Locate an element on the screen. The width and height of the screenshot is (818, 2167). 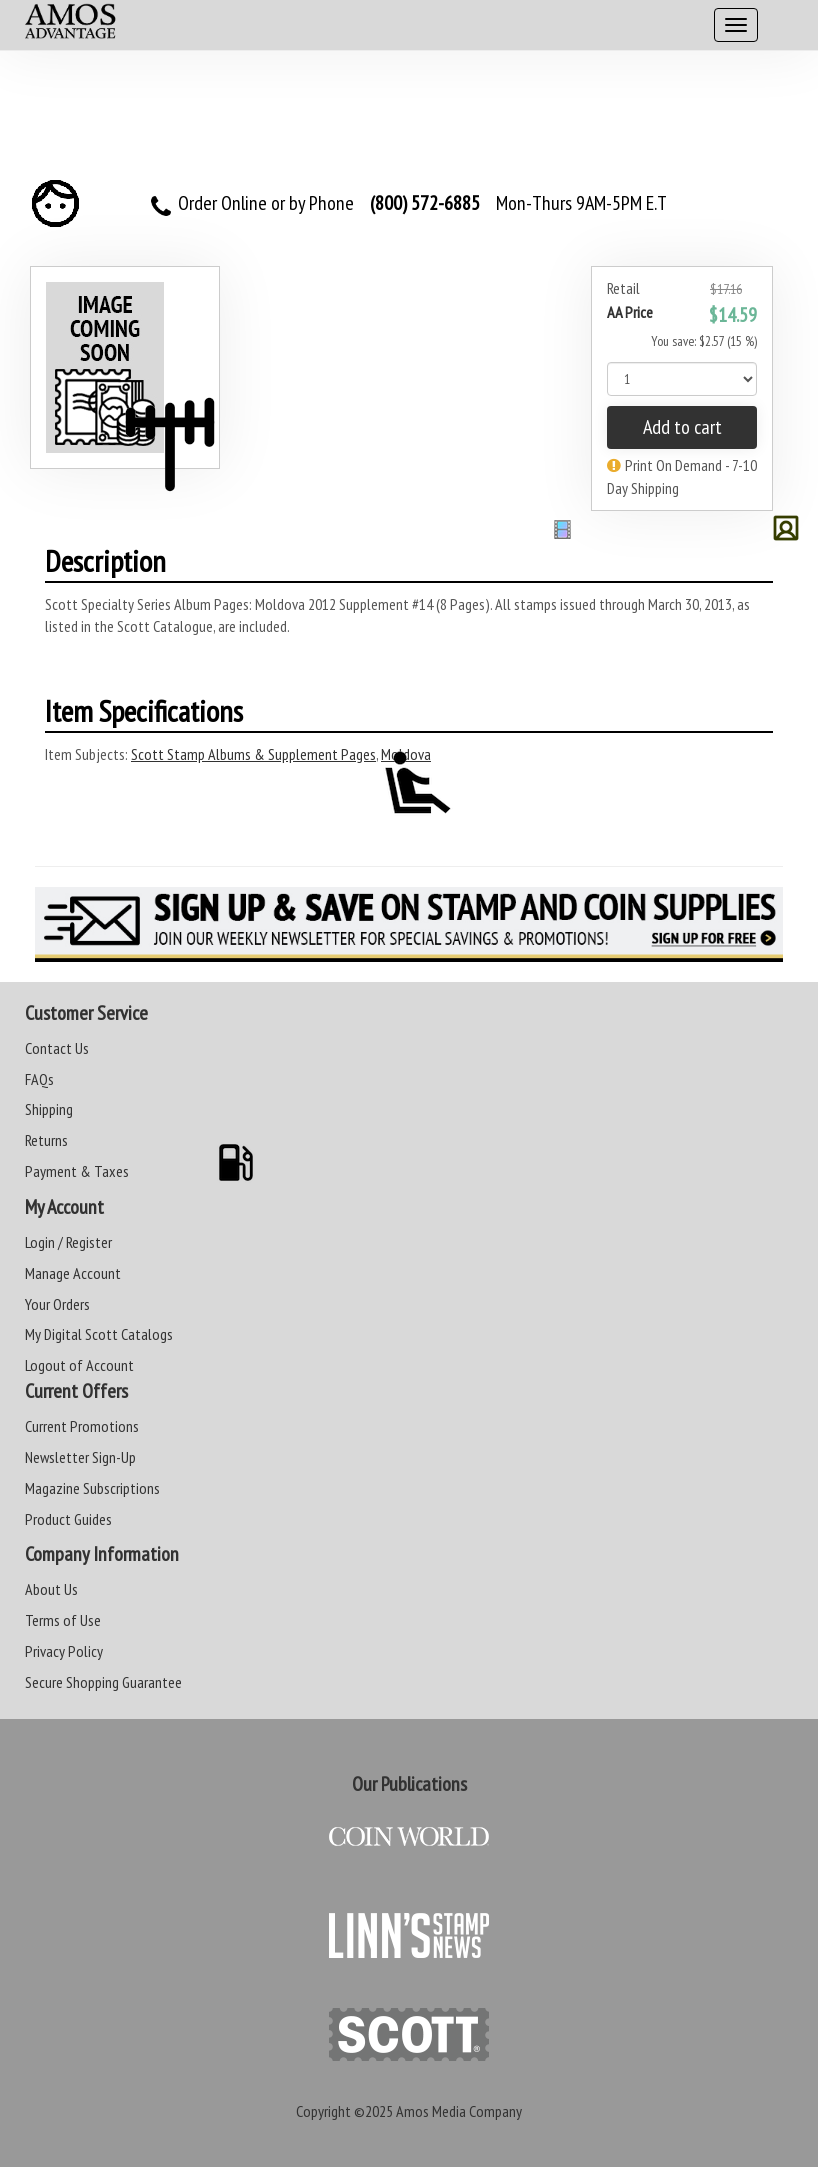
select extra legroom or recline seating is located at coordinates (418, 784).